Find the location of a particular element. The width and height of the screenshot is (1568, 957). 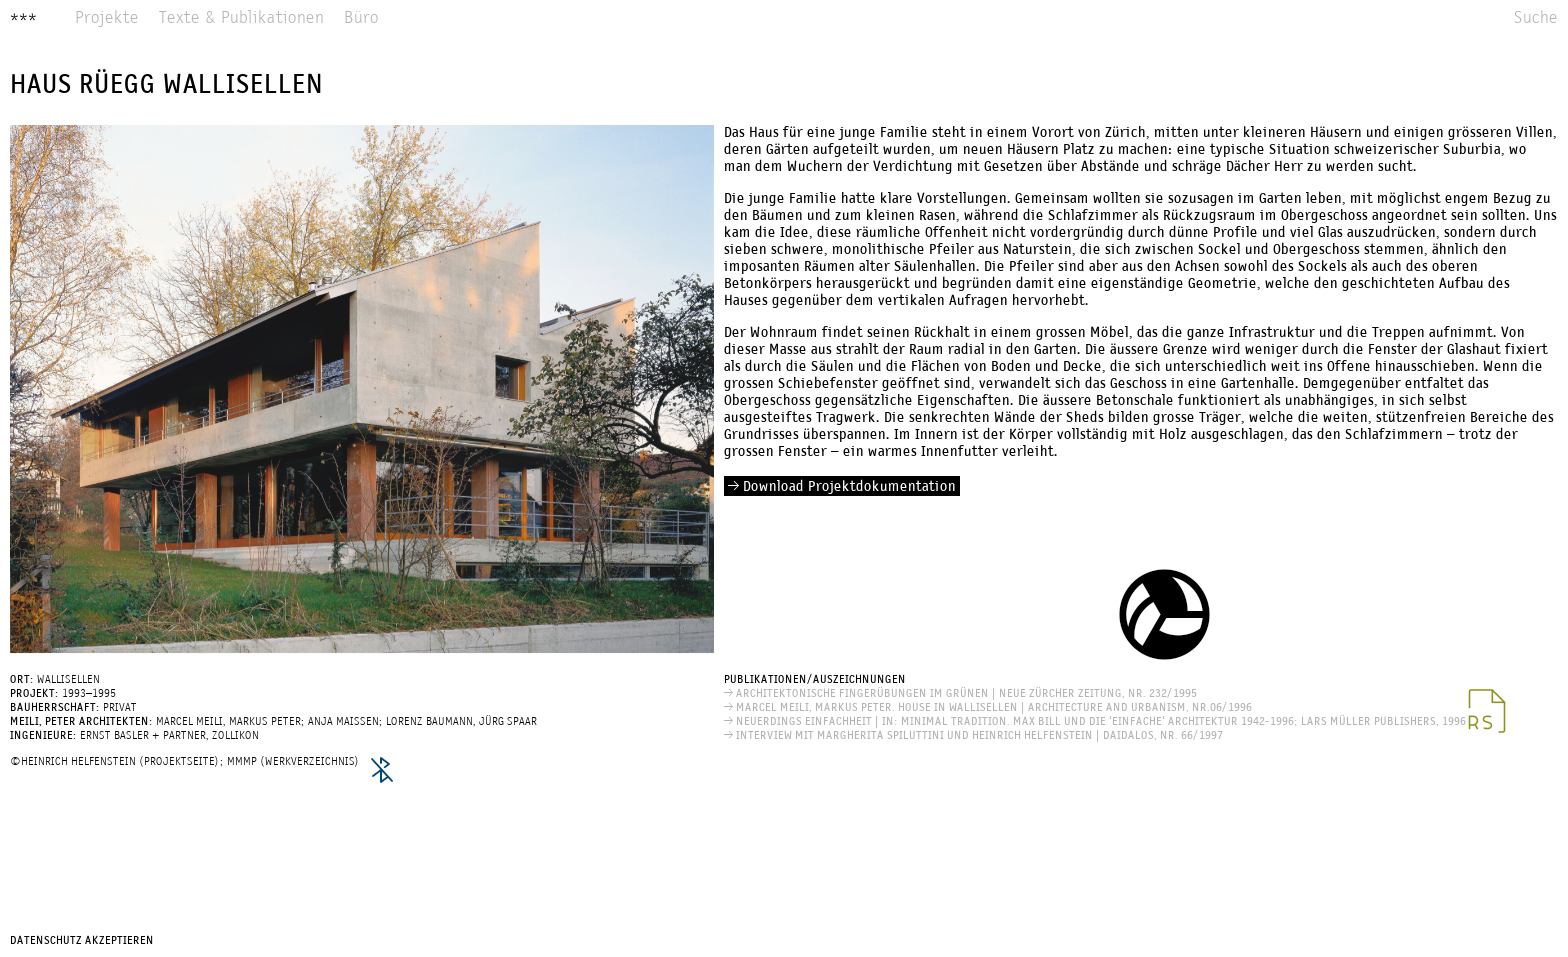

bluetooth is disabled or turned off is located at coordinates (381, 770).